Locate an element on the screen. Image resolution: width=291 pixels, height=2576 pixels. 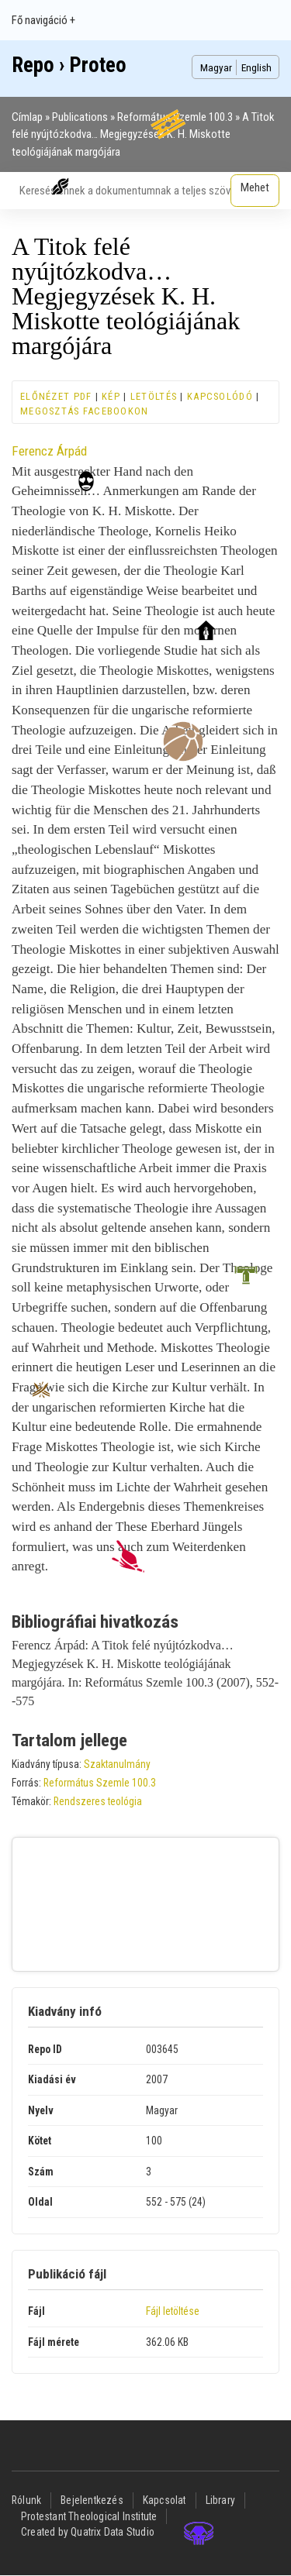
initiate combat or battle mode is located at coordinates (41, 1390).